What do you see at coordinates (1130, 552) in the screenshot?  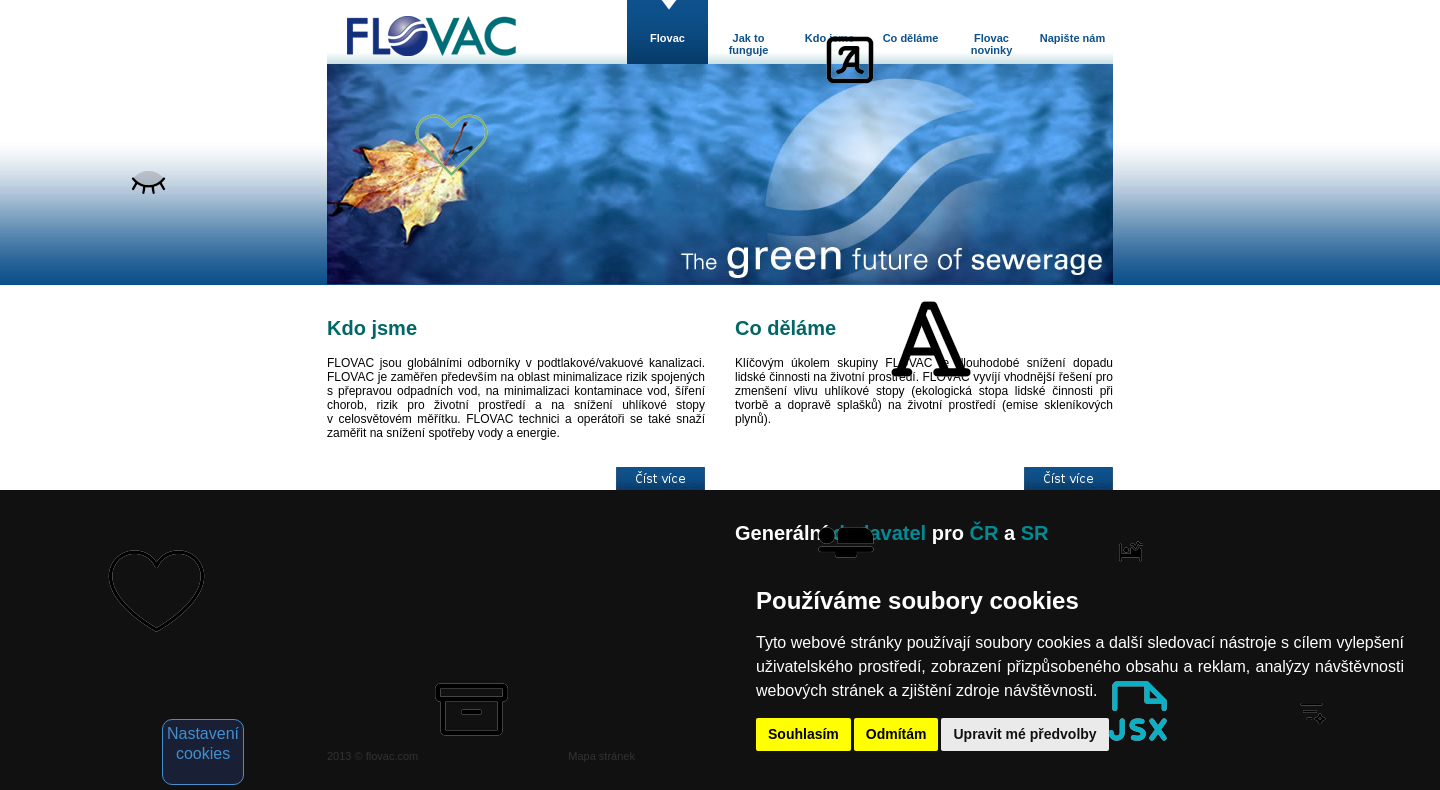 I see `view patient procedures or medical records` at bounding box center [1130, 552].